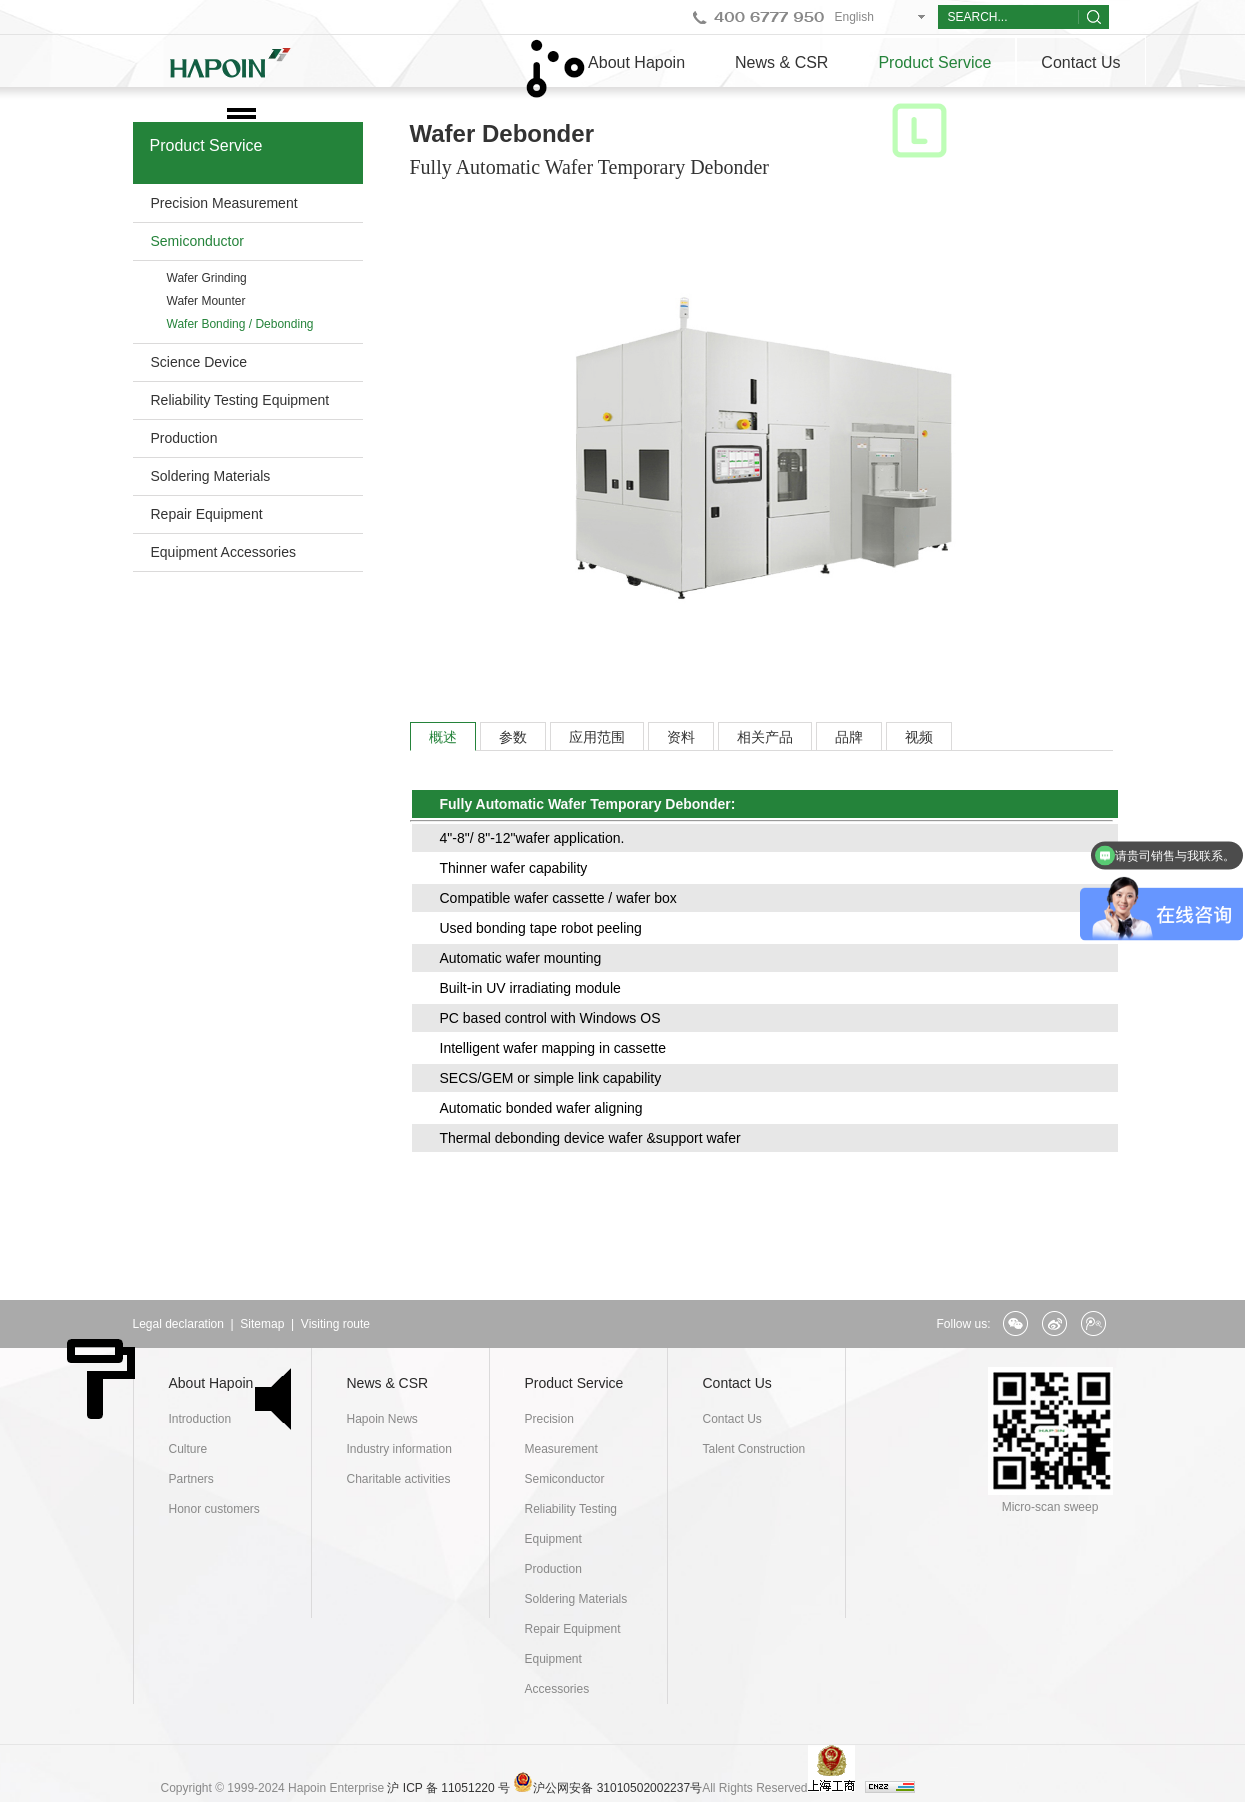 Image resolution: width=1245 pixels, height=1816 pixels. I want to click on view pull requests in merge queue, so click(555, 66).